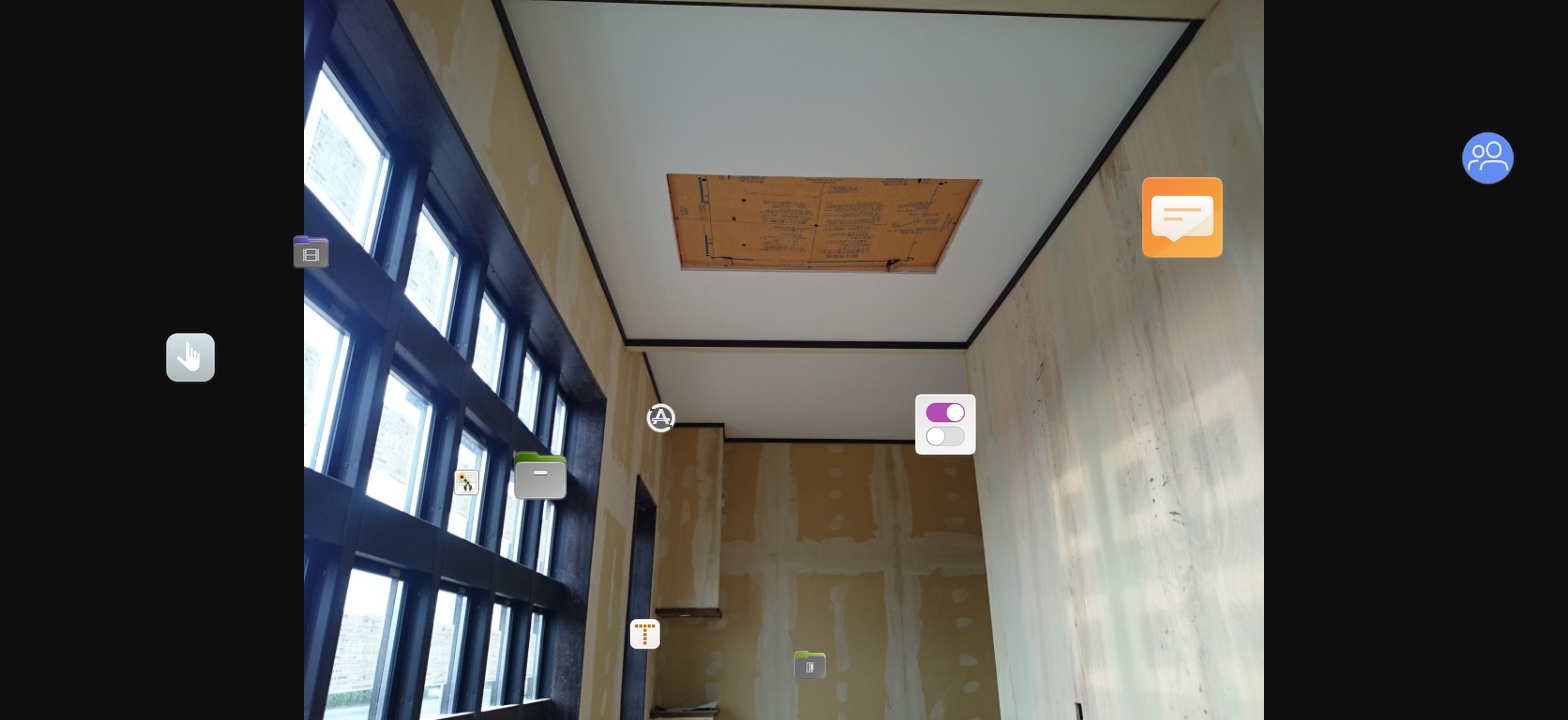 Image resolution: width=1568 pixels, height=720 pixels. Describe the element at coordinates (466, 482) in the screenshot. I see `open GNOME Builder development environment` at that location.